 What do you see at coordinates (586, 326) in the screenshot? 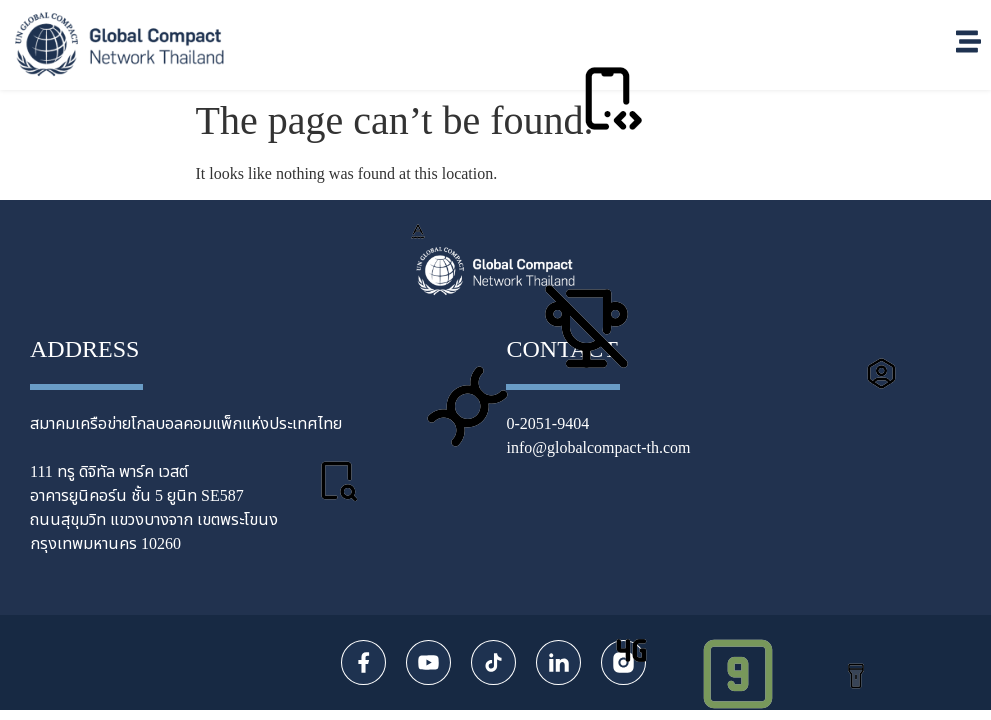
I see `achievements or awards are disabled` at bounding box center [586, 326].